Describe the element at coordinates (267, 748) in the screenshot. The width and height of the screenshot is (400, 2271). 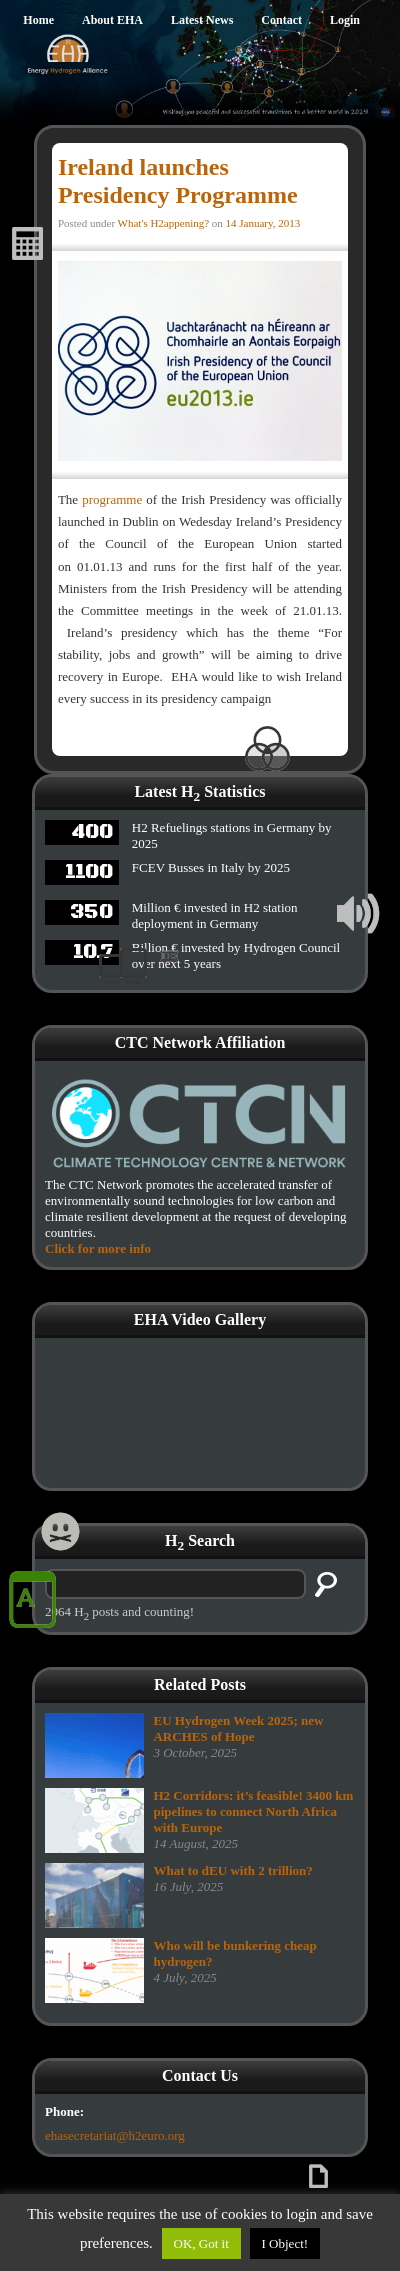
I see `access color and display preferences` at that location.